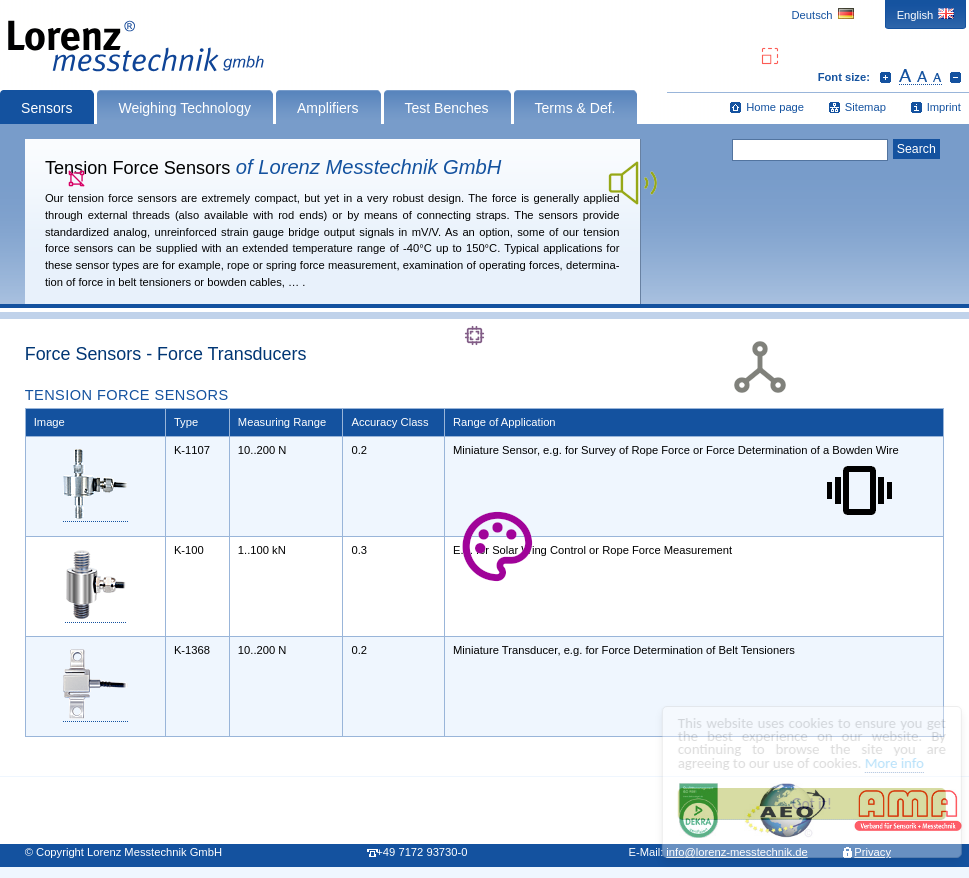 This screenshot has width=969, height=878. Describe the element at coordinates (632, 183) in the screenshot. I see `volume is set to high` at that location.